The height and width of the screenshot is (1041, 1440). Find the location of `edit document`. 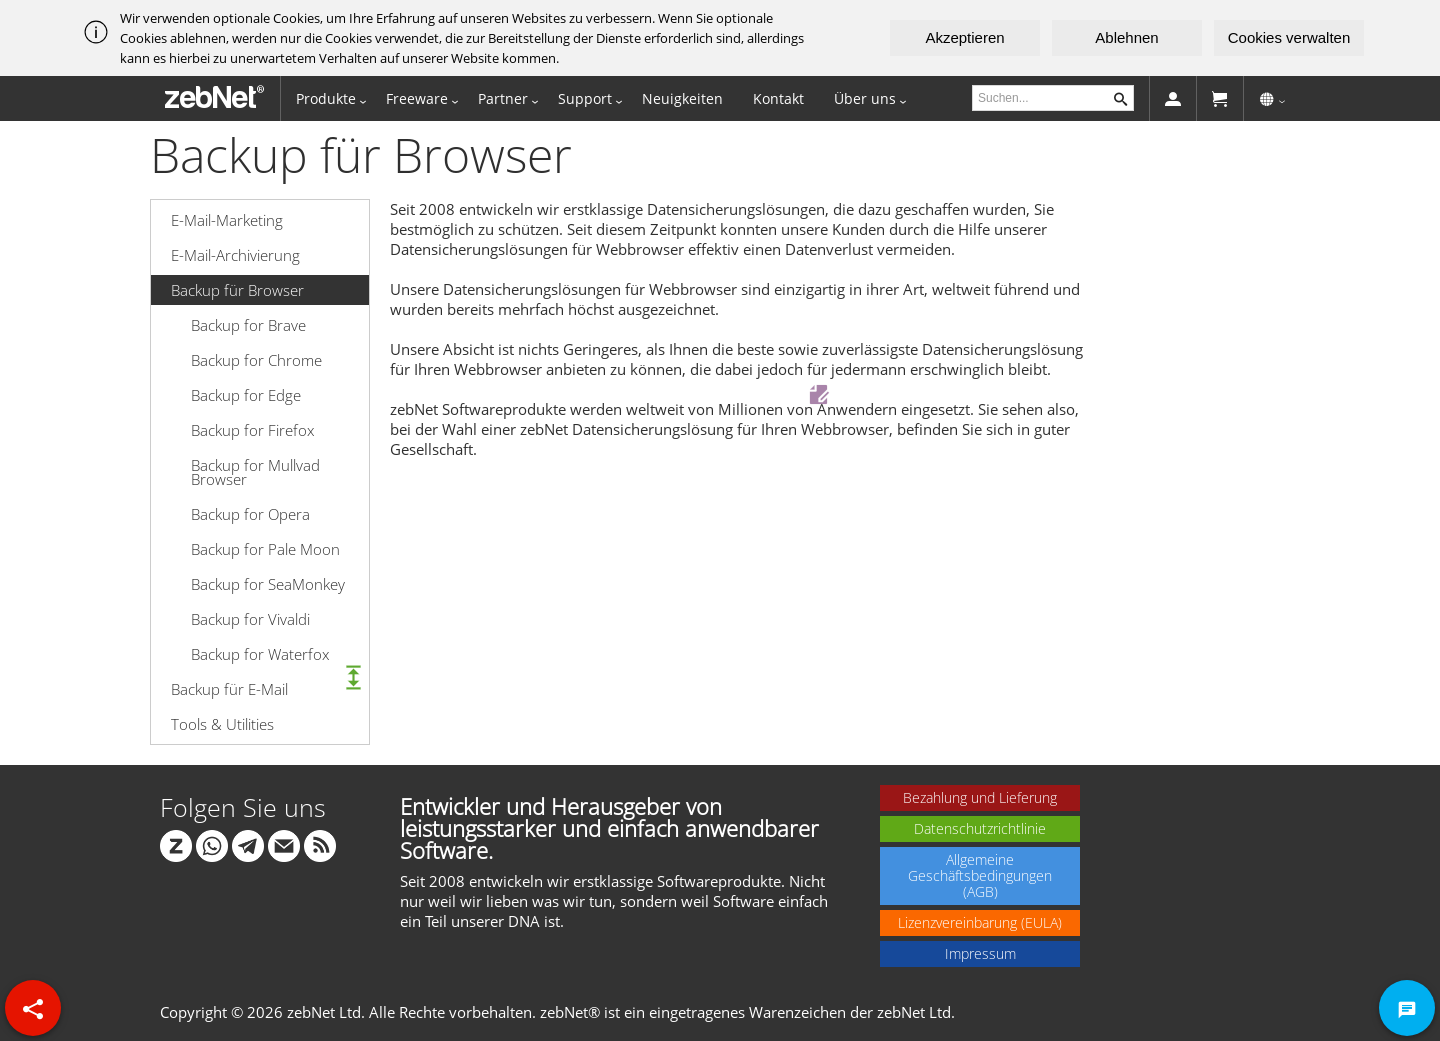

edit document is located at coordinates (818, 394).